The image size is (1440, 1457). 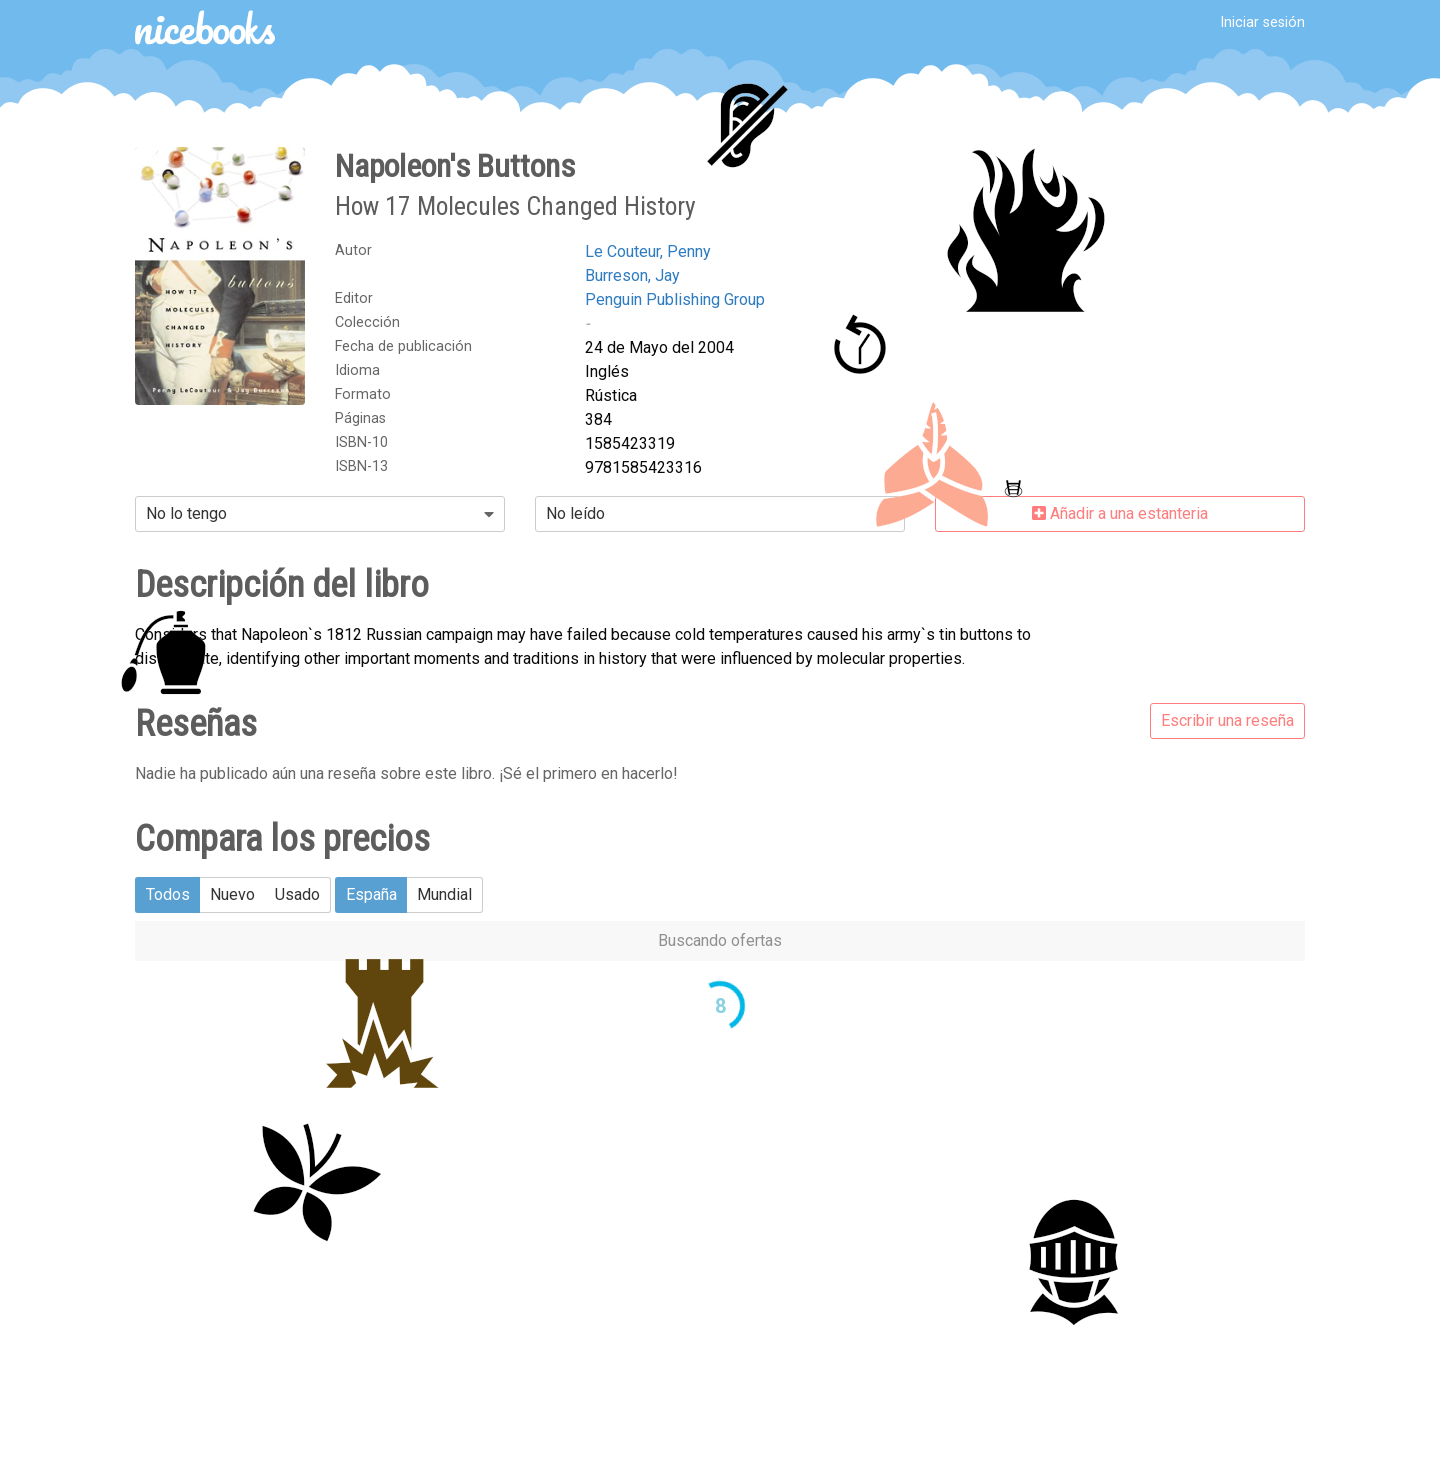 What do you see at coordinates (860, 348) in the screenshot?
I see `undo or revert to a previous state` at bounding box center [860, 348].